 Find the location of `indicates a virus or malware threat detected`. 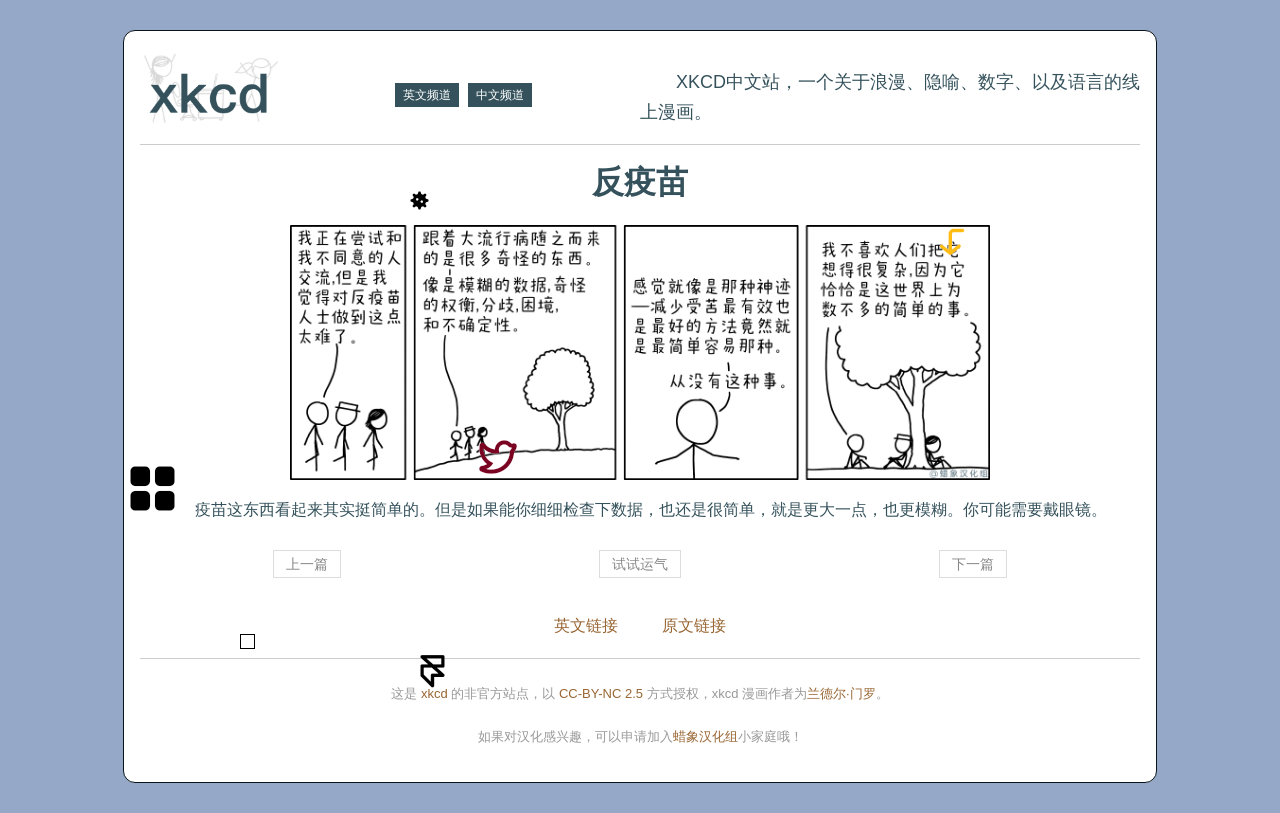

indicates a virus or malware threat detected is located at coordinates (419, 200).